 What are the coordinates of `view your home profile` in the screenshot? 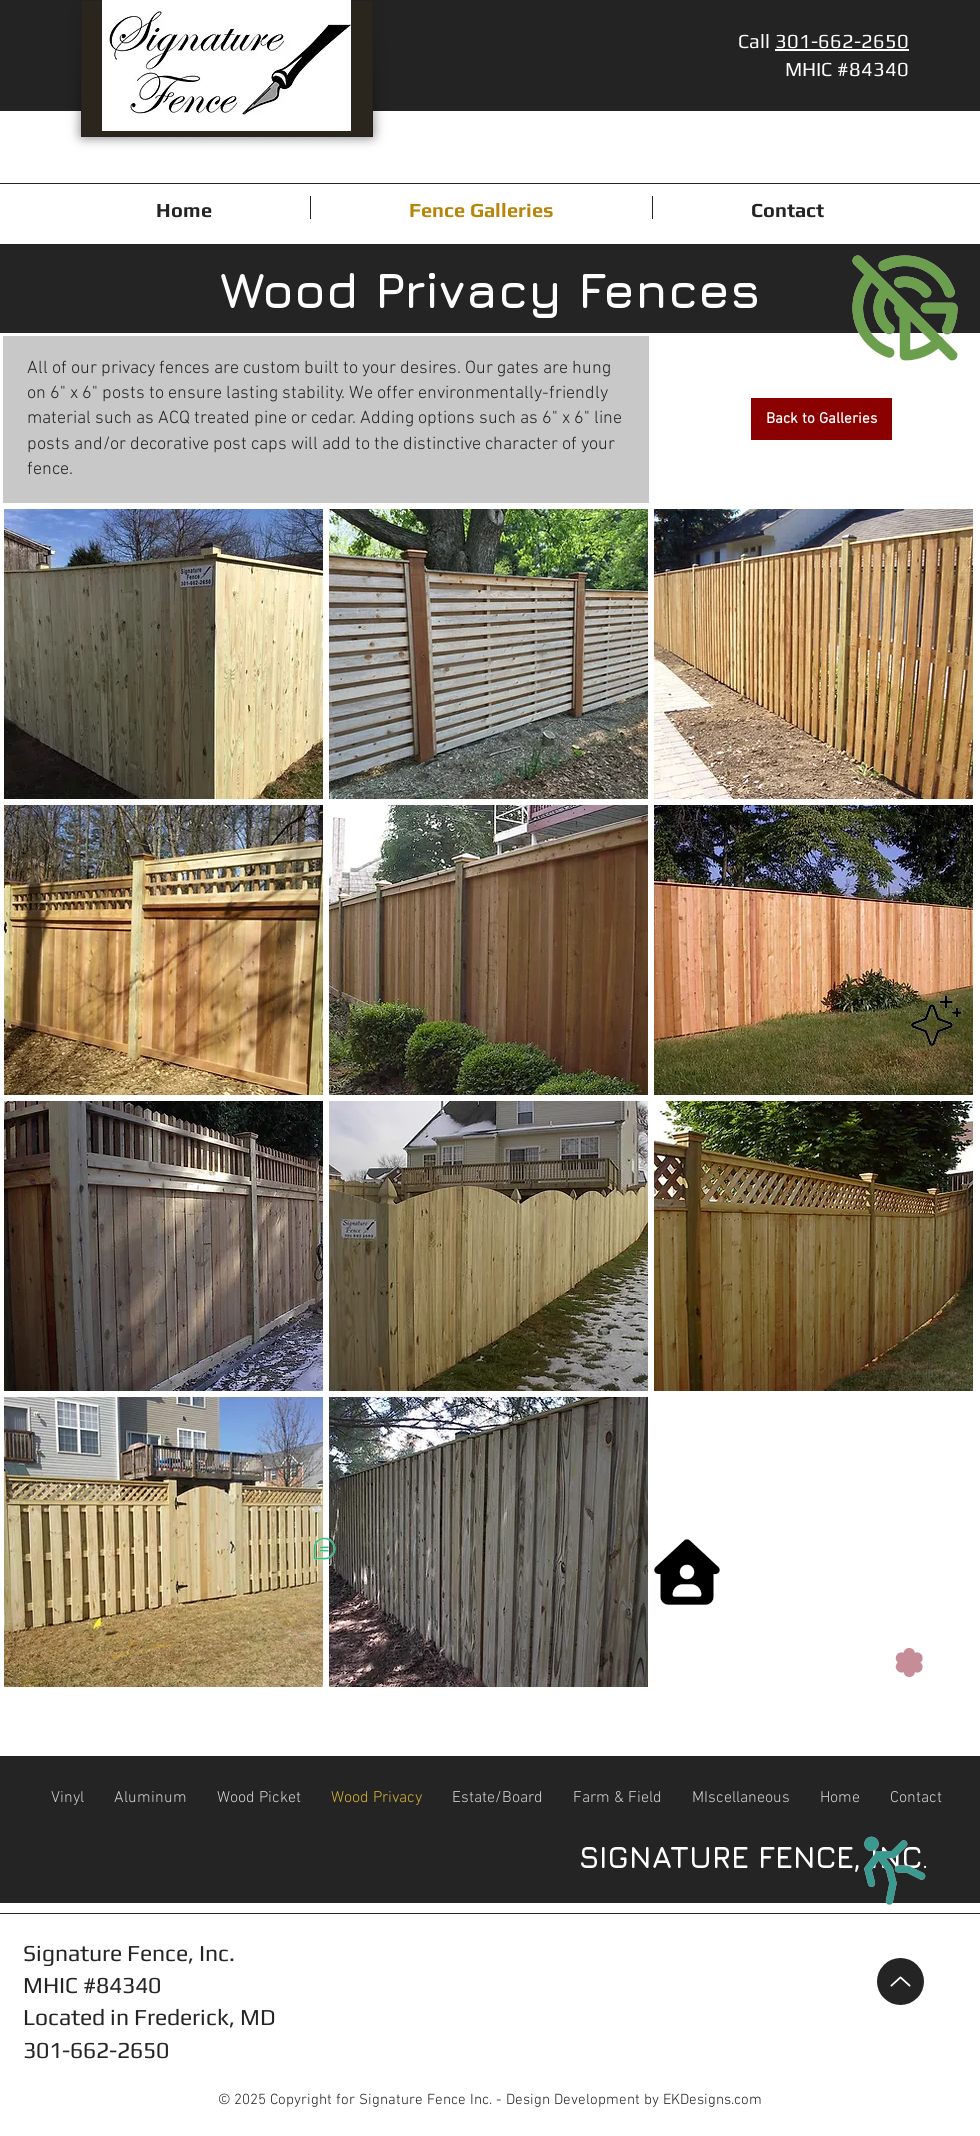 It's located at (687, 1572).